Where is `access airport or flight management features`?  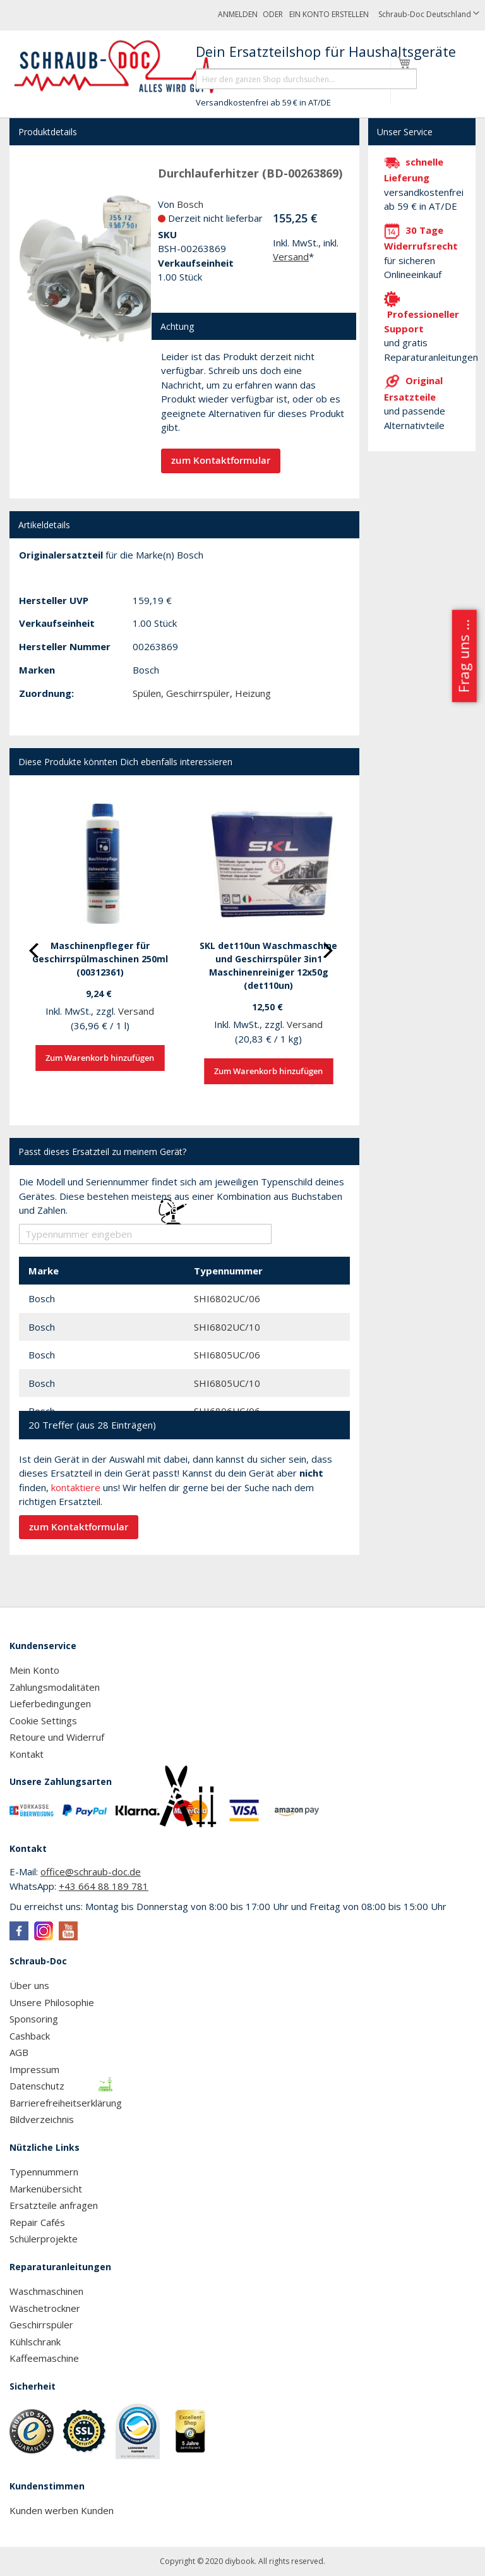 access airport or flight management features is located at coordinates (105, 2084).